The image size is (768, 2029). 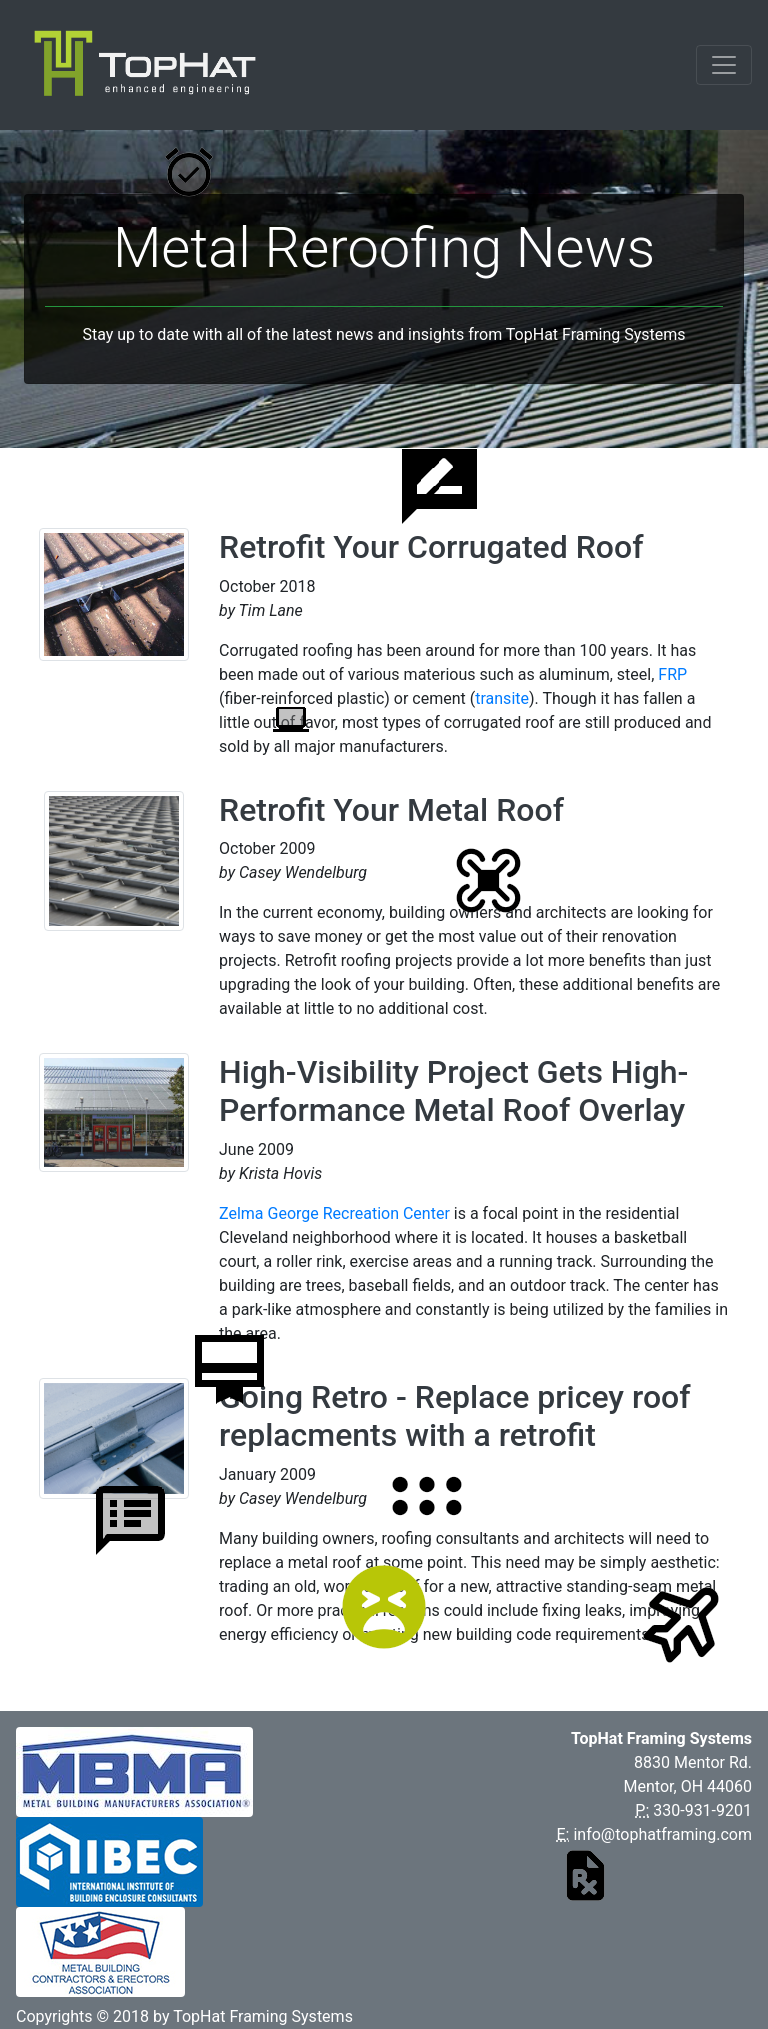 I want to click on access drone controls, so click(x=488, y=880).